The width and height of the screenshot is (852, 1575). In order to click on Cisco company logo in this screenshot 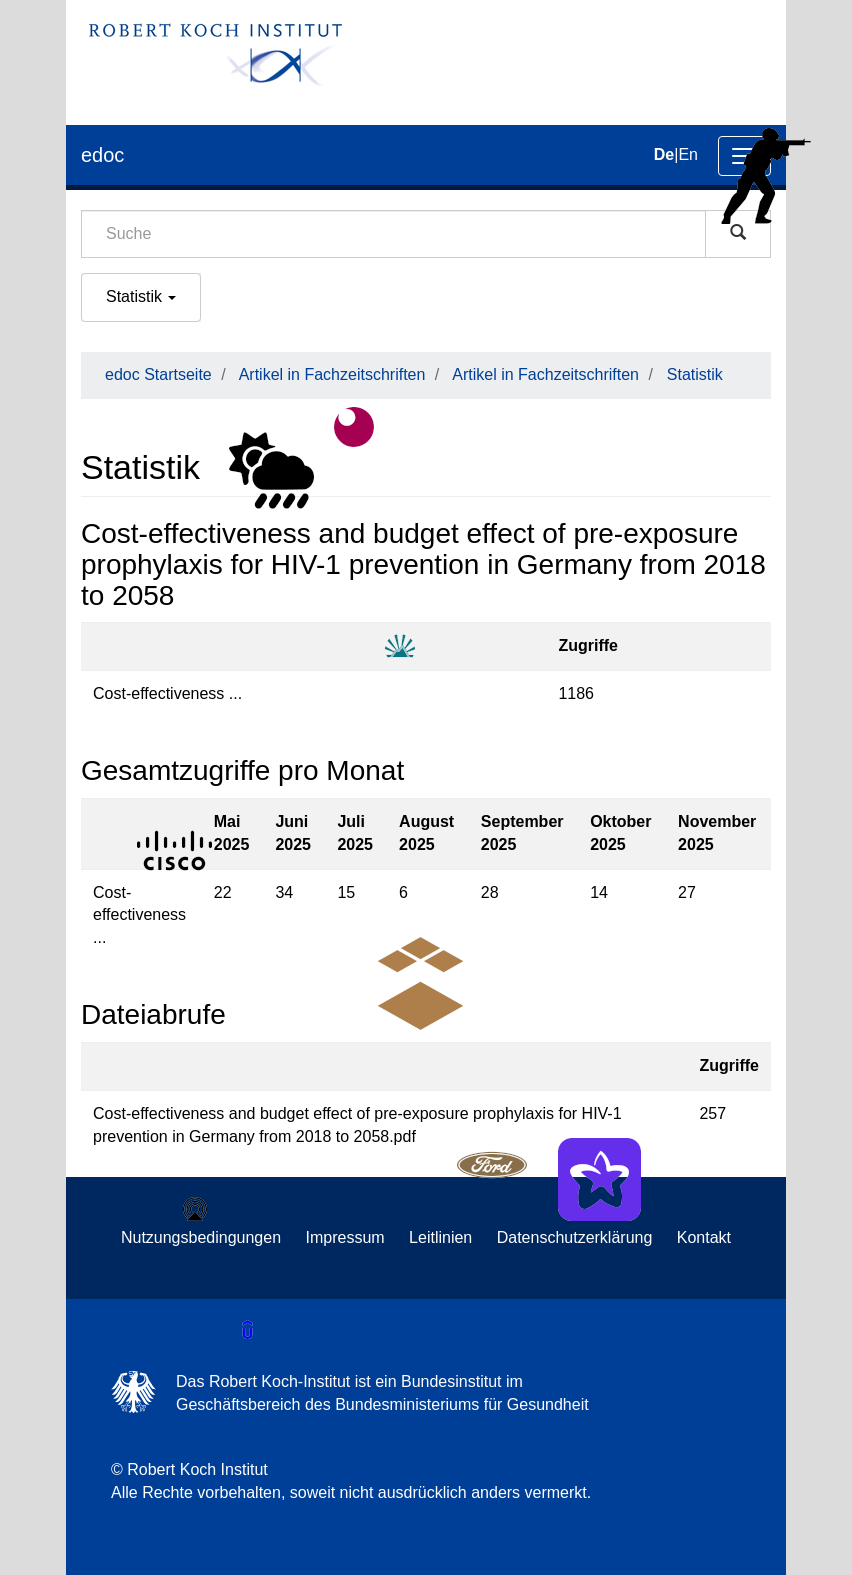, I will do `click(174, 850)`.